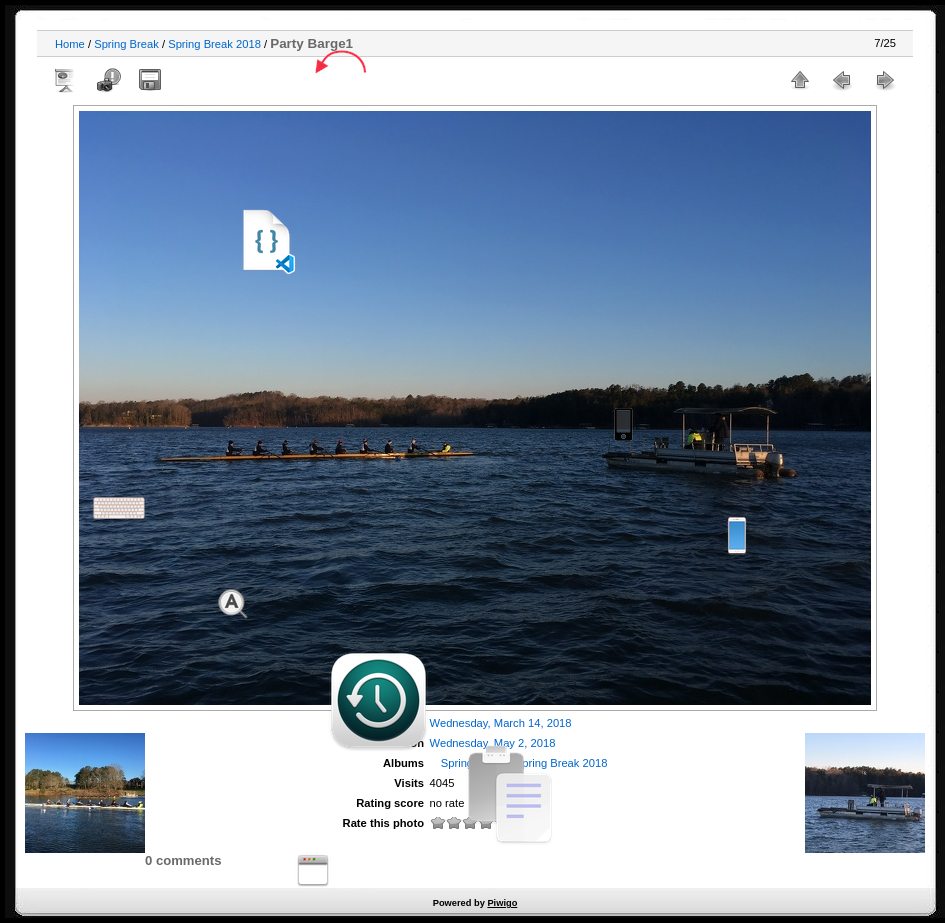  I want to click on iPhone 7 device icon for system identification, so click(737, 536).